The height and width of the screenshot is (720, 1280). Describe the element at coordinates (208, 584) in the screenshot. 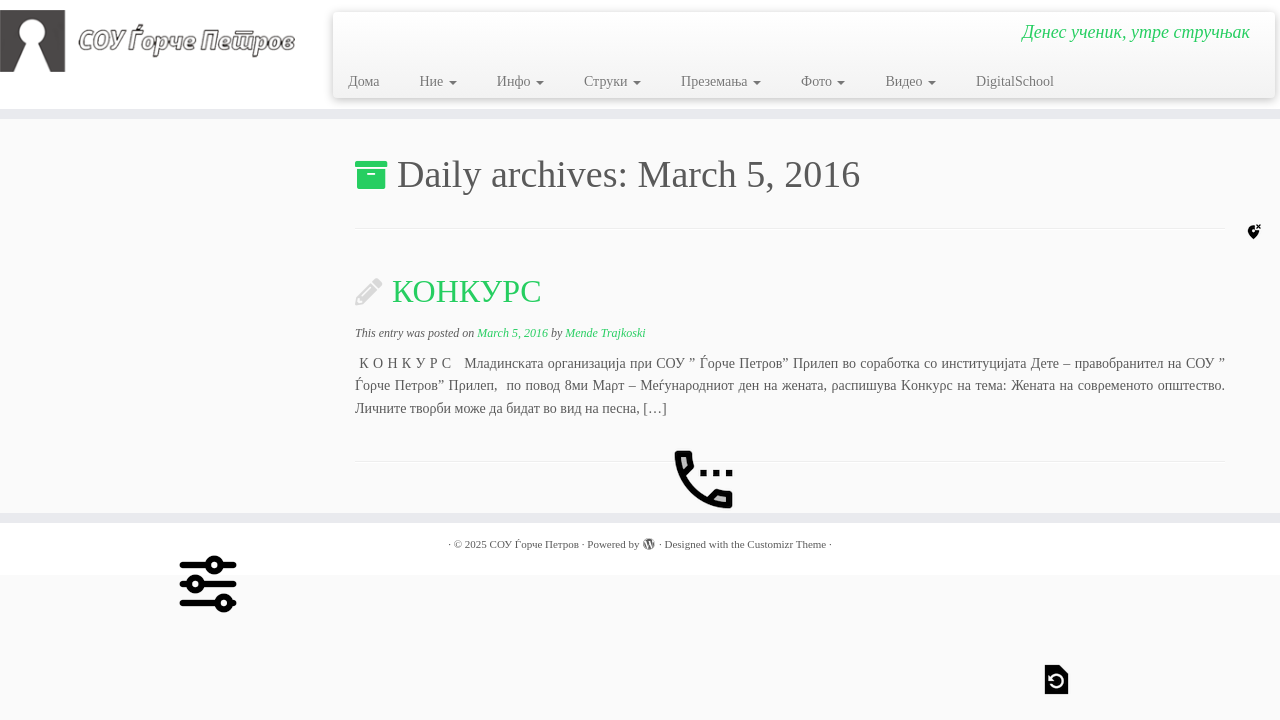

I see `adjust settings or preferences` at that location.